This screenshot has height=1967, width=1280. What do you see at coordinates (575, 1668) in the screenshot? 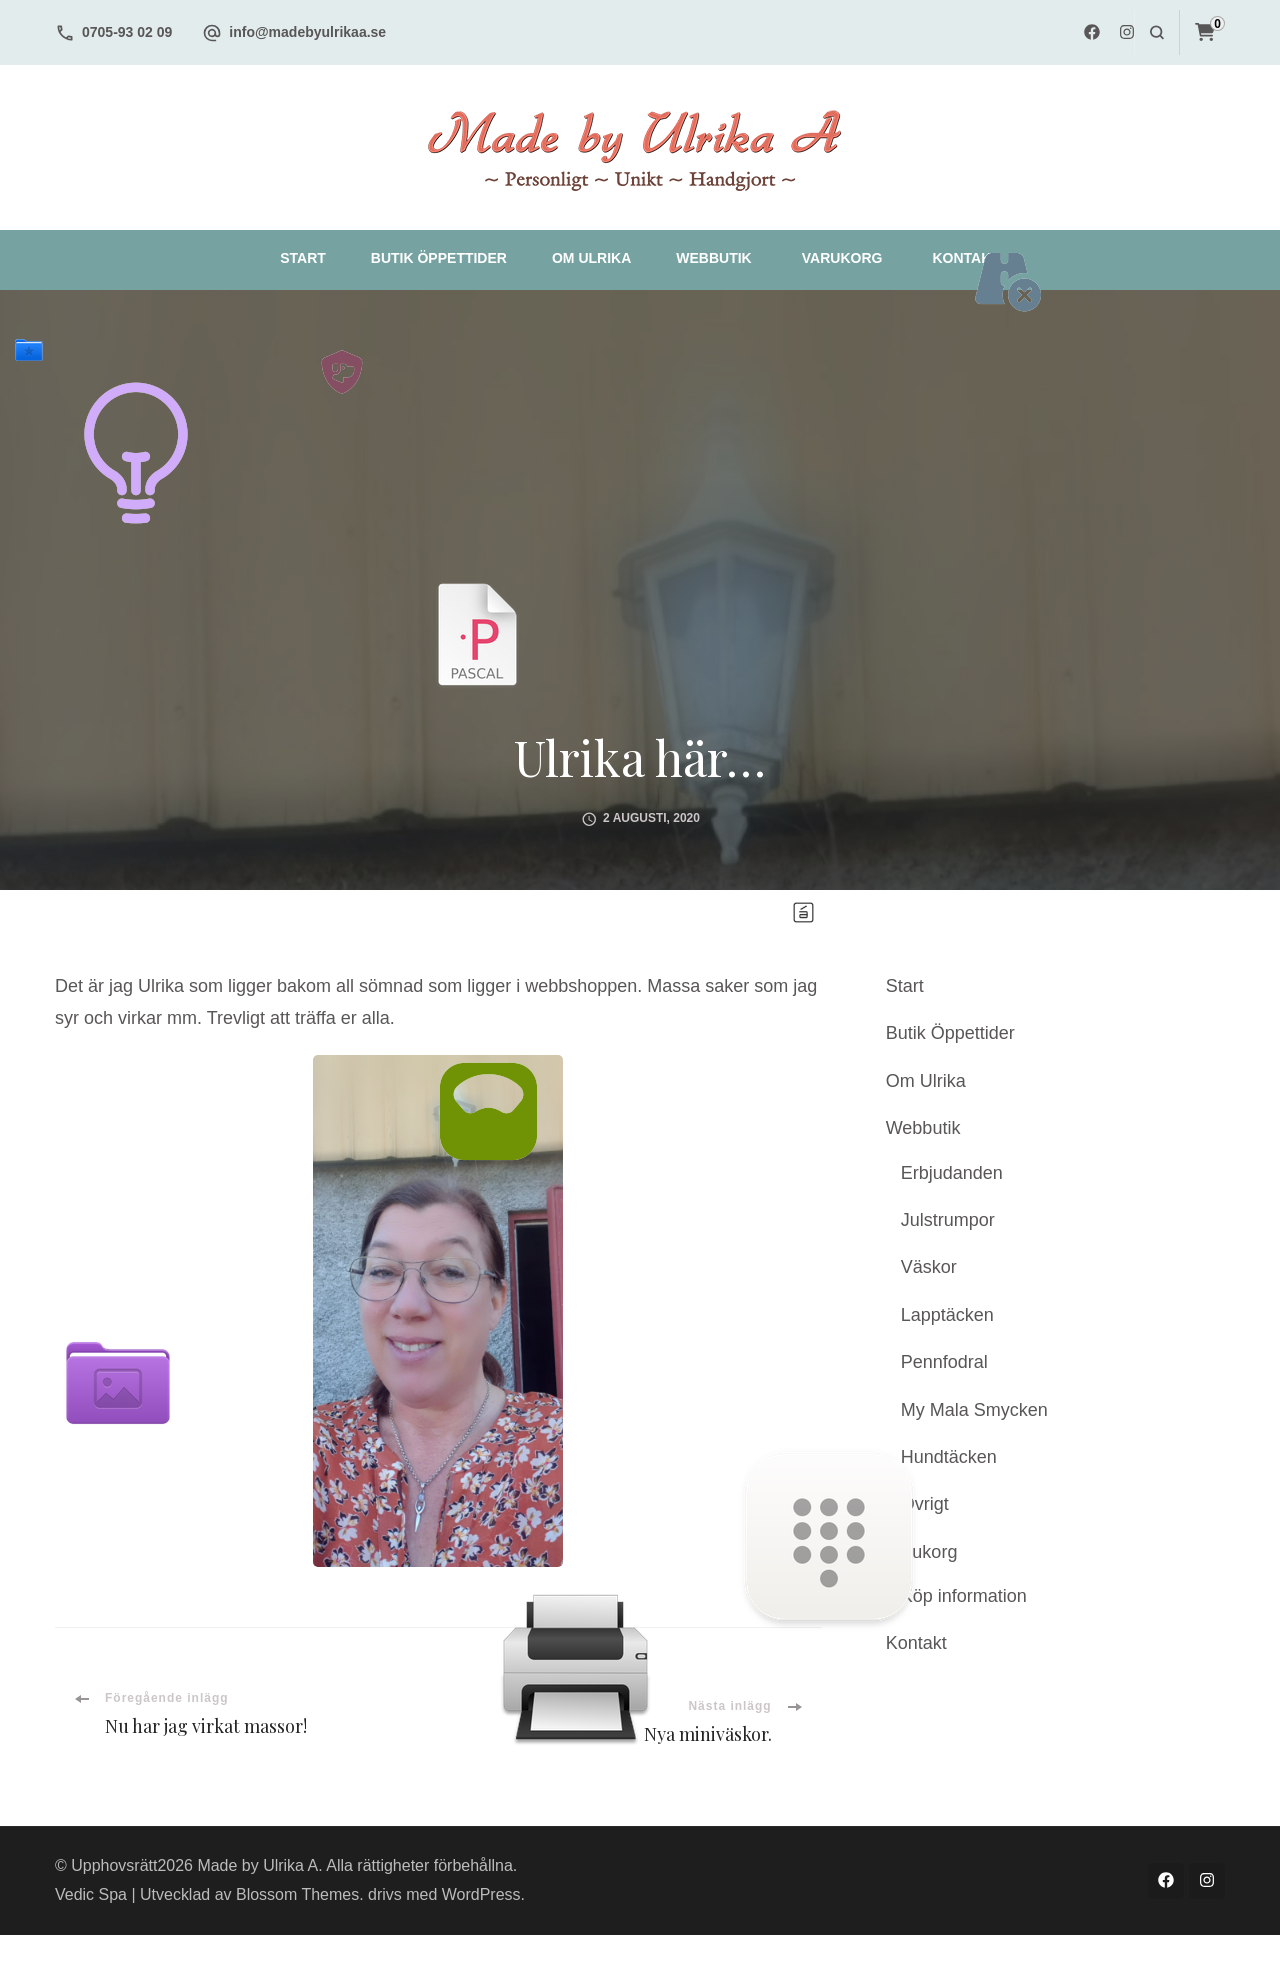
I see `access printer settings and preferences` at bounding box center [575, 1668].